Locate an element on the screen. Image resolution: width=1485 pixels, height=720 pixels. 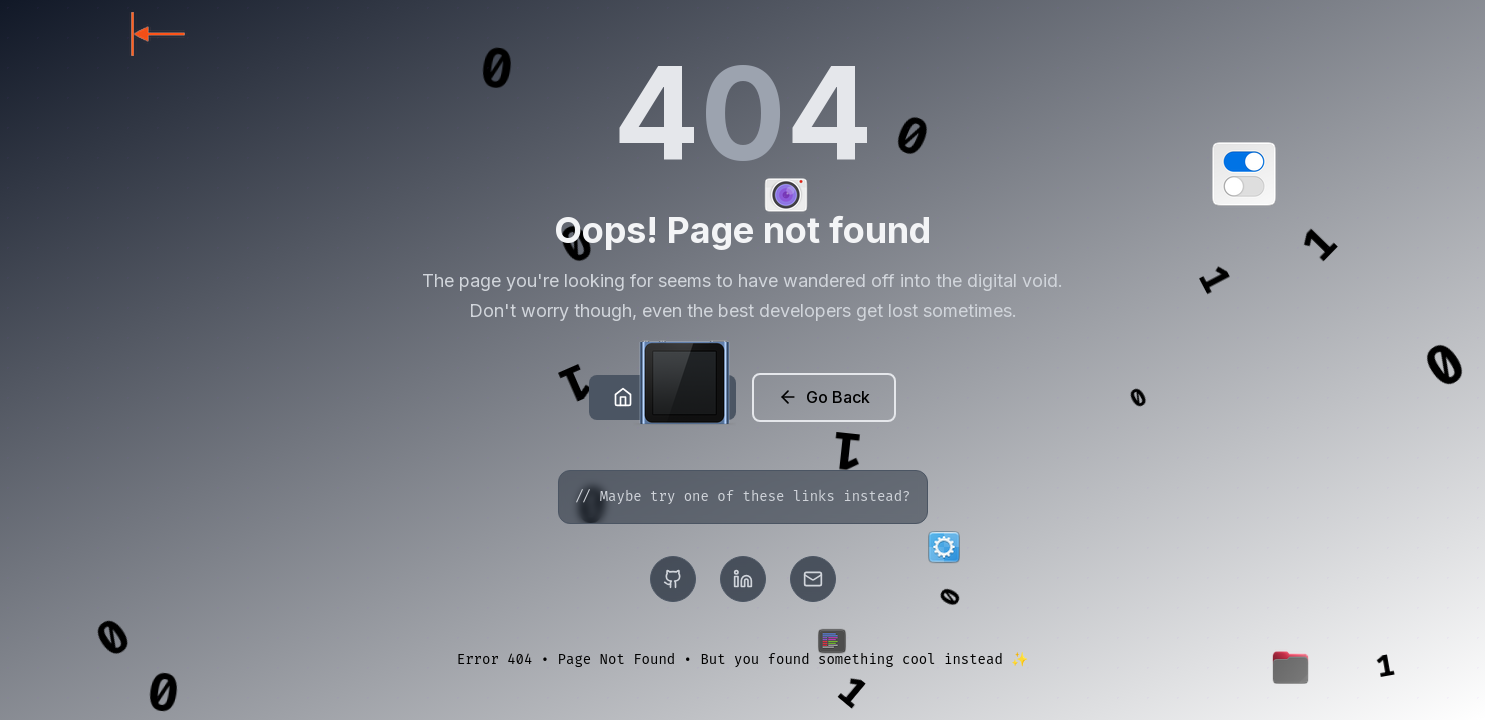
iPod nano device connected is located at coordinates (684, 382).